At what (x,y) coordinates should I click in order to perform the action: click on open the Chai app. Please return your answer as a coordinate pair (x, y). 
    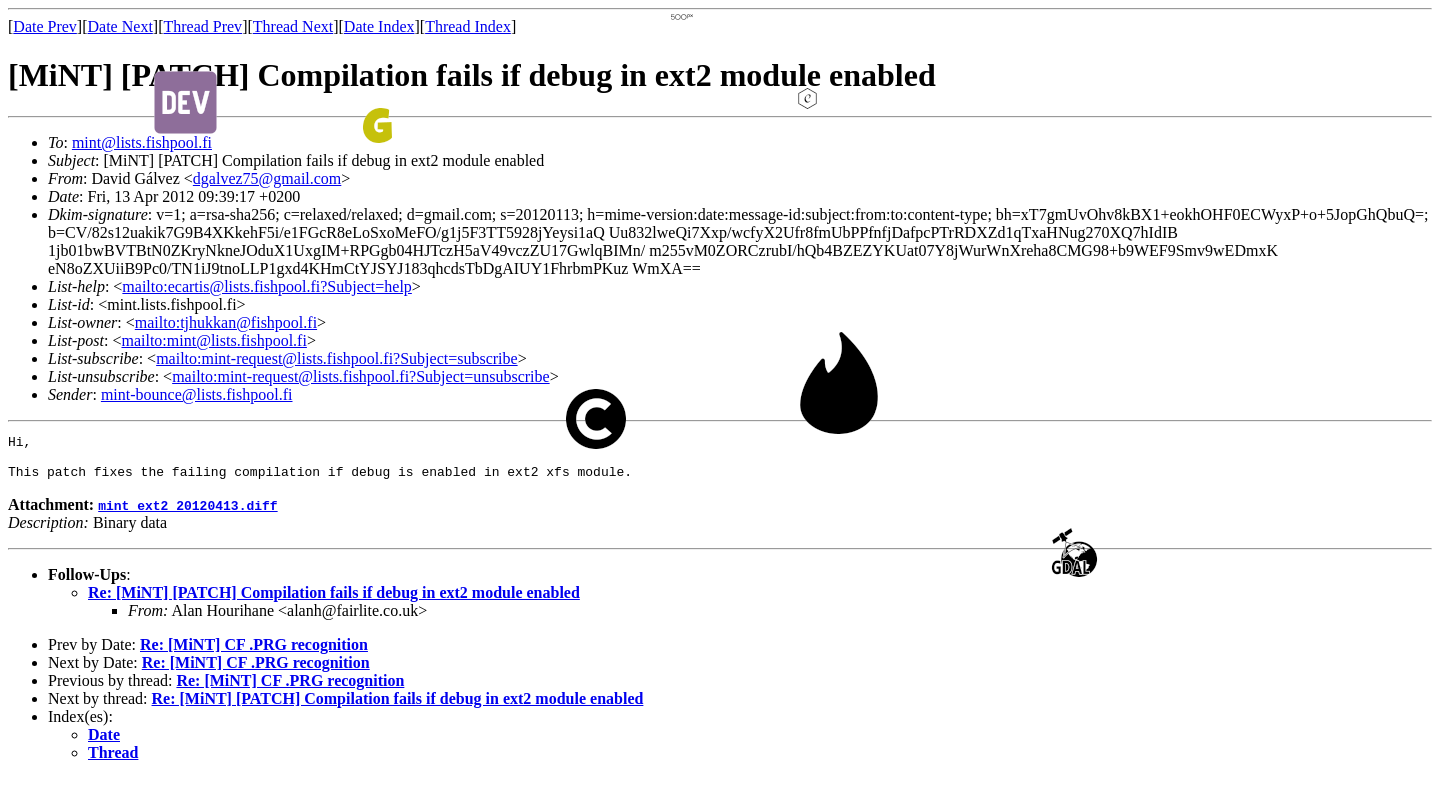
    Looking at the image, I should click on (807, 98).